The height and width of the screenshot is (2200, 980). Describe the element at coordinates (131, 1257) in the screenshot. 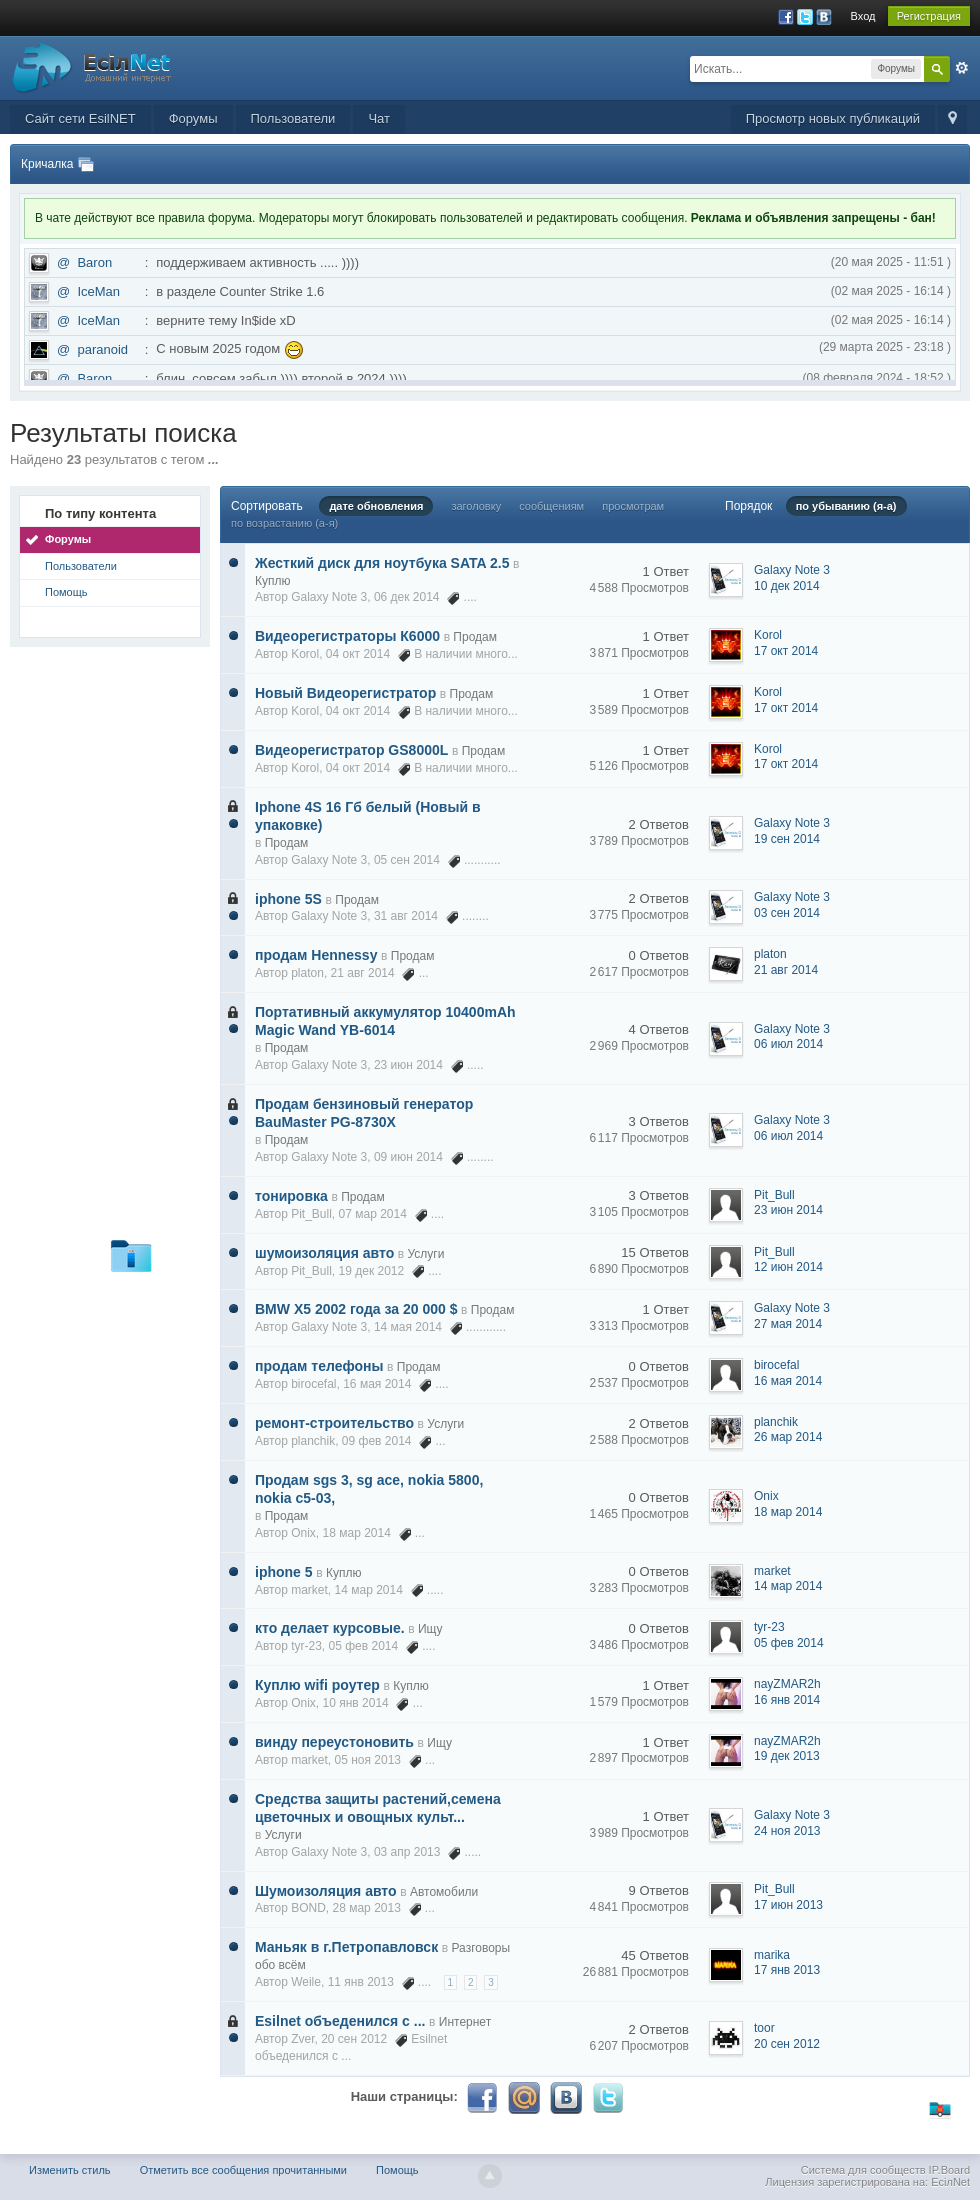

I see `open folder containing USB drive files` at that location.